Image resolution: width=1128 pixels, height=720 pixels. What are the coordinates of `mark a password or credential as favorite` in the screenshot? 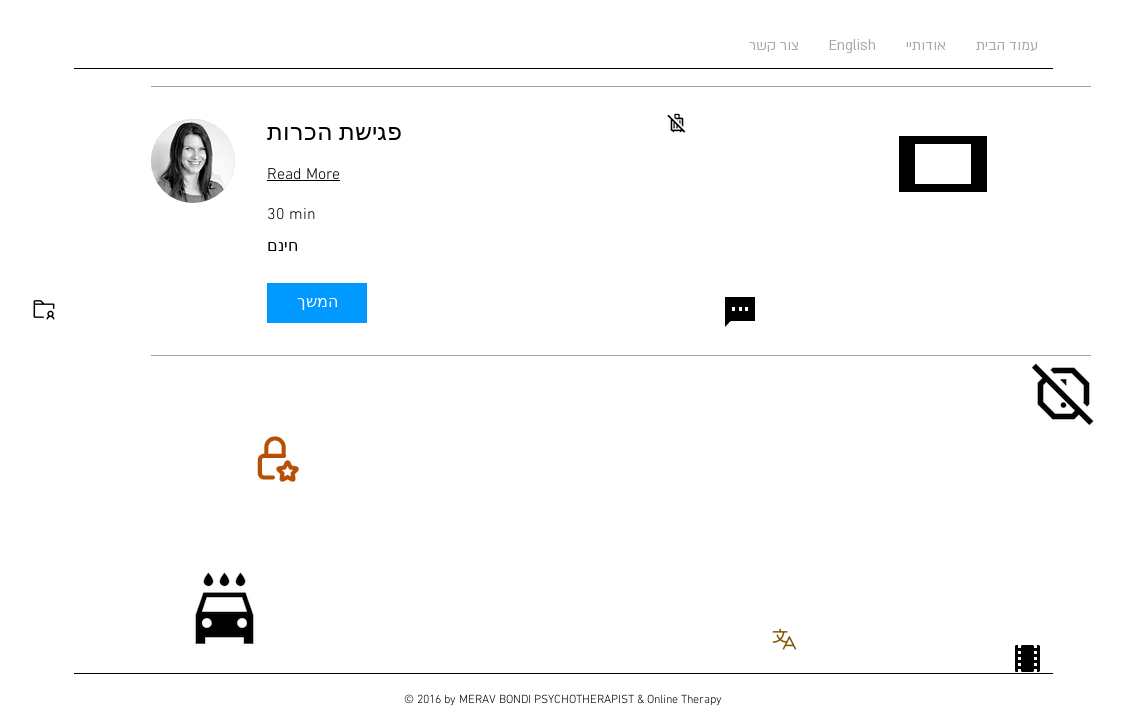 It's located at (275, 458).